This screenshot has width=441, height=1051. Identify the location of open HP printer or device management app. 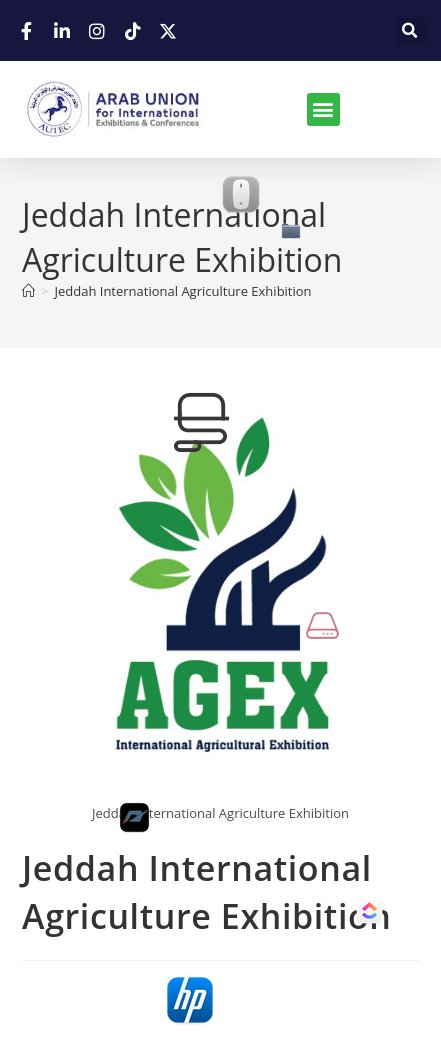
(190, 1000).